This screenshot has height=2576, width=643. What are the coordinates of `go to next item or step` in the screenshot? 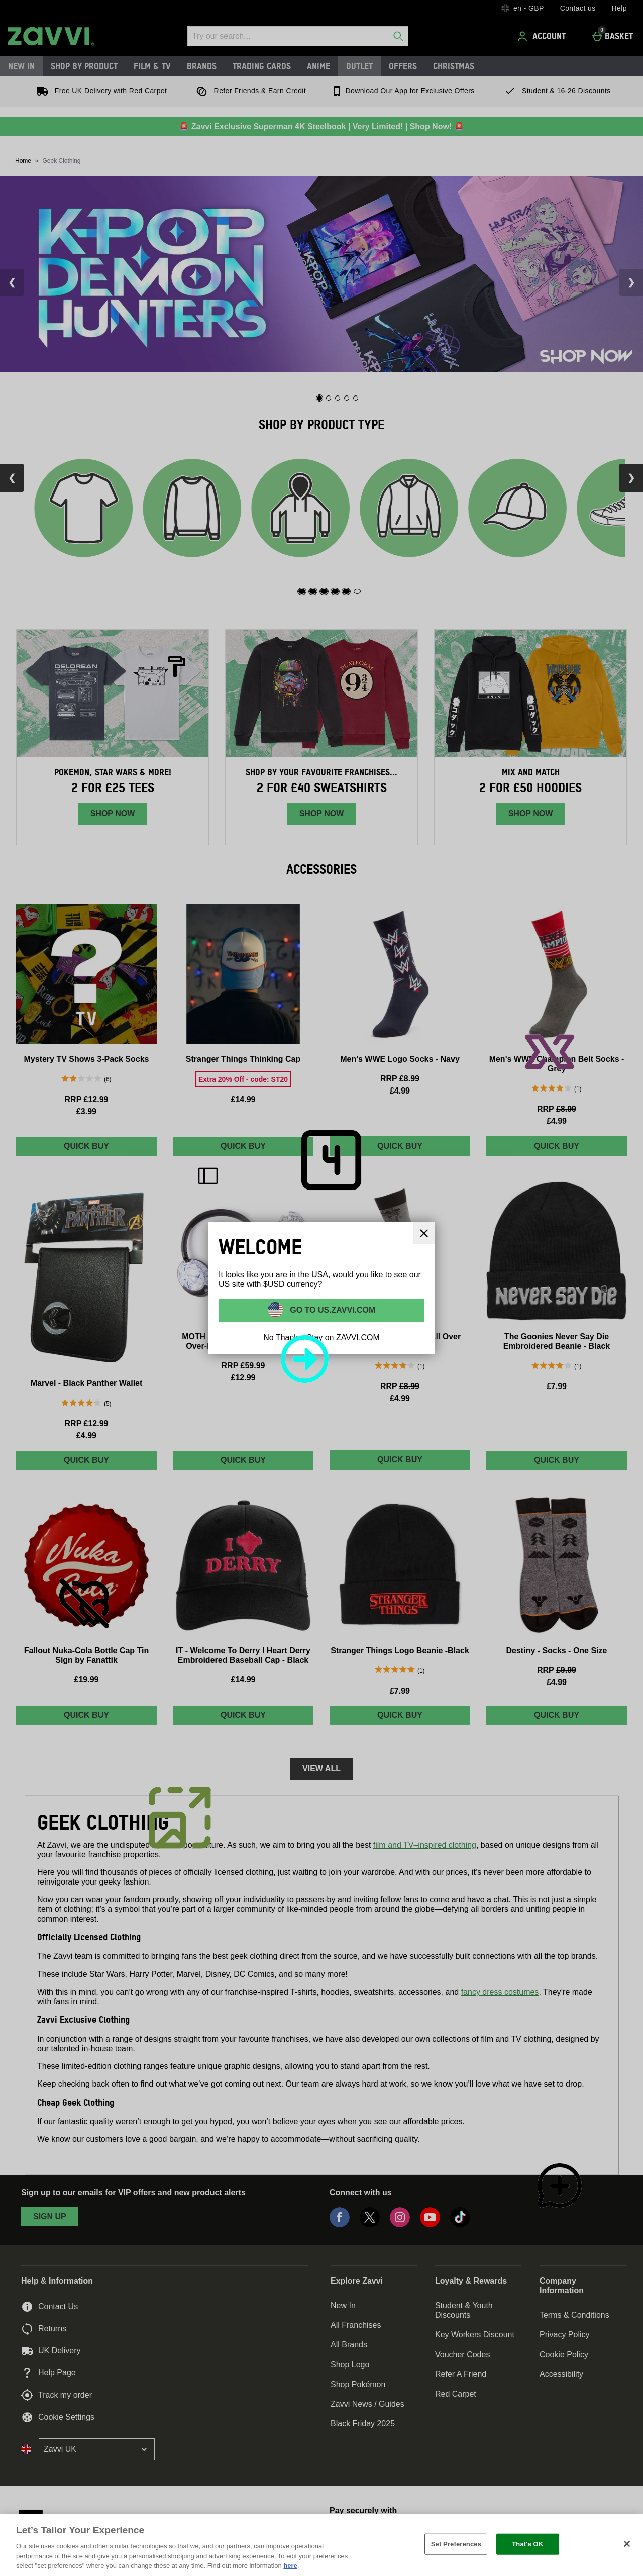 It's located at (304, 1359).